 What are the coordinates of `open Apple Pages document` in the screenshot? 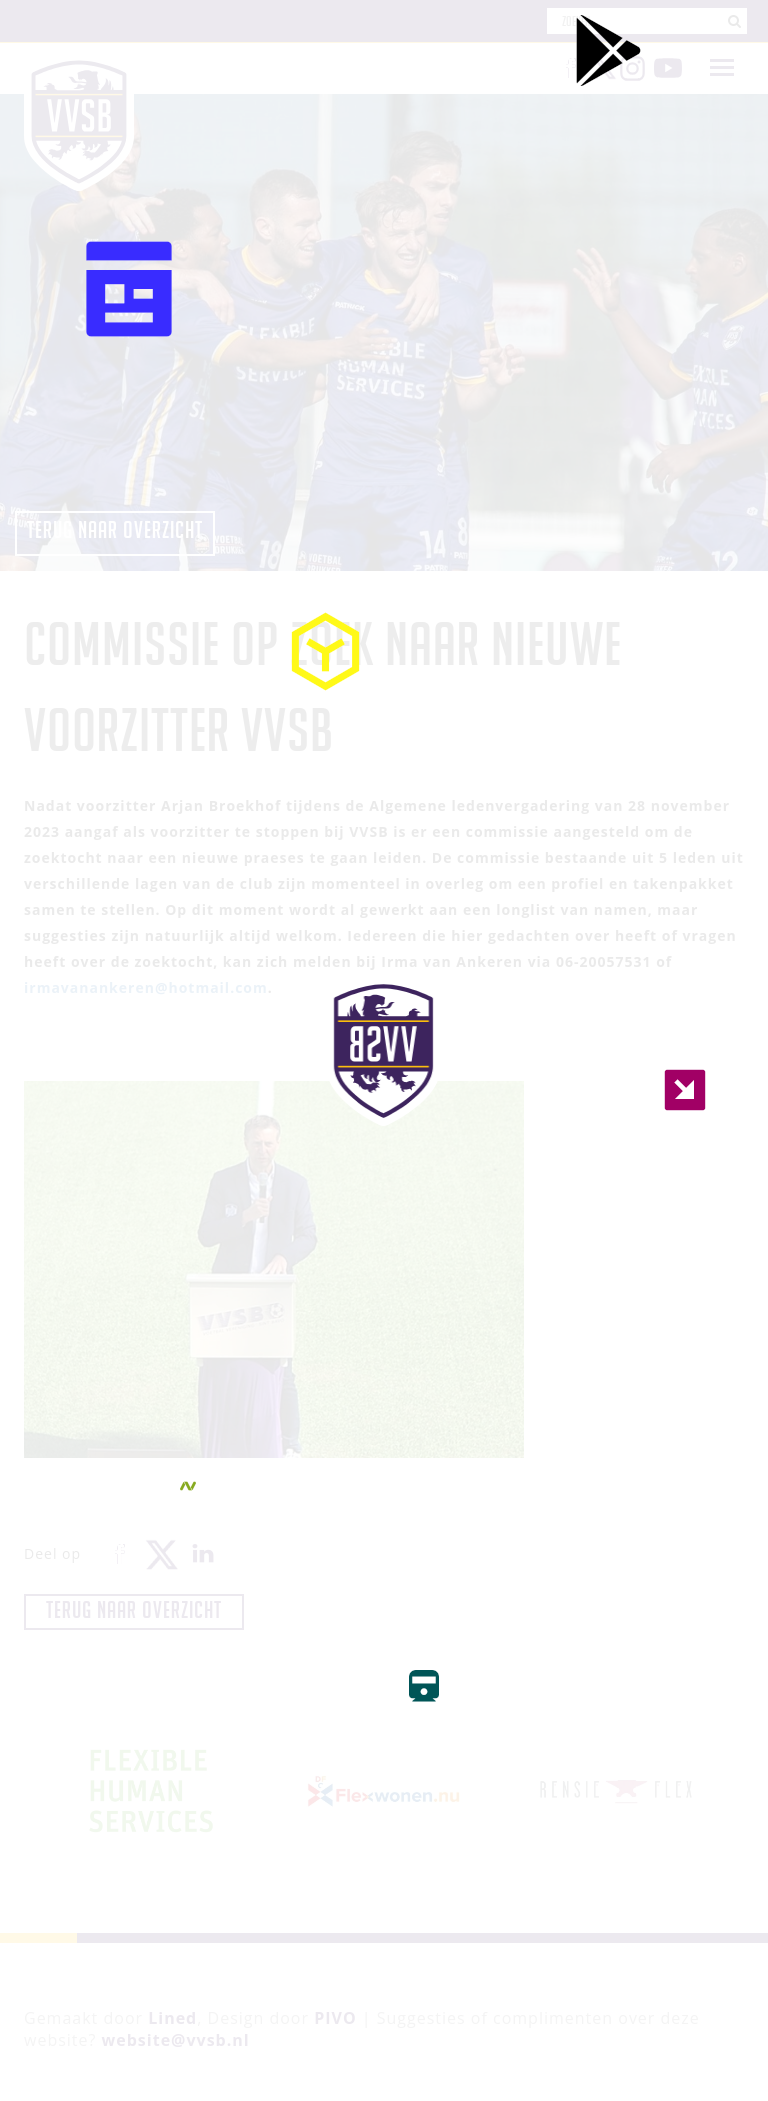 It's located at (129, 289).